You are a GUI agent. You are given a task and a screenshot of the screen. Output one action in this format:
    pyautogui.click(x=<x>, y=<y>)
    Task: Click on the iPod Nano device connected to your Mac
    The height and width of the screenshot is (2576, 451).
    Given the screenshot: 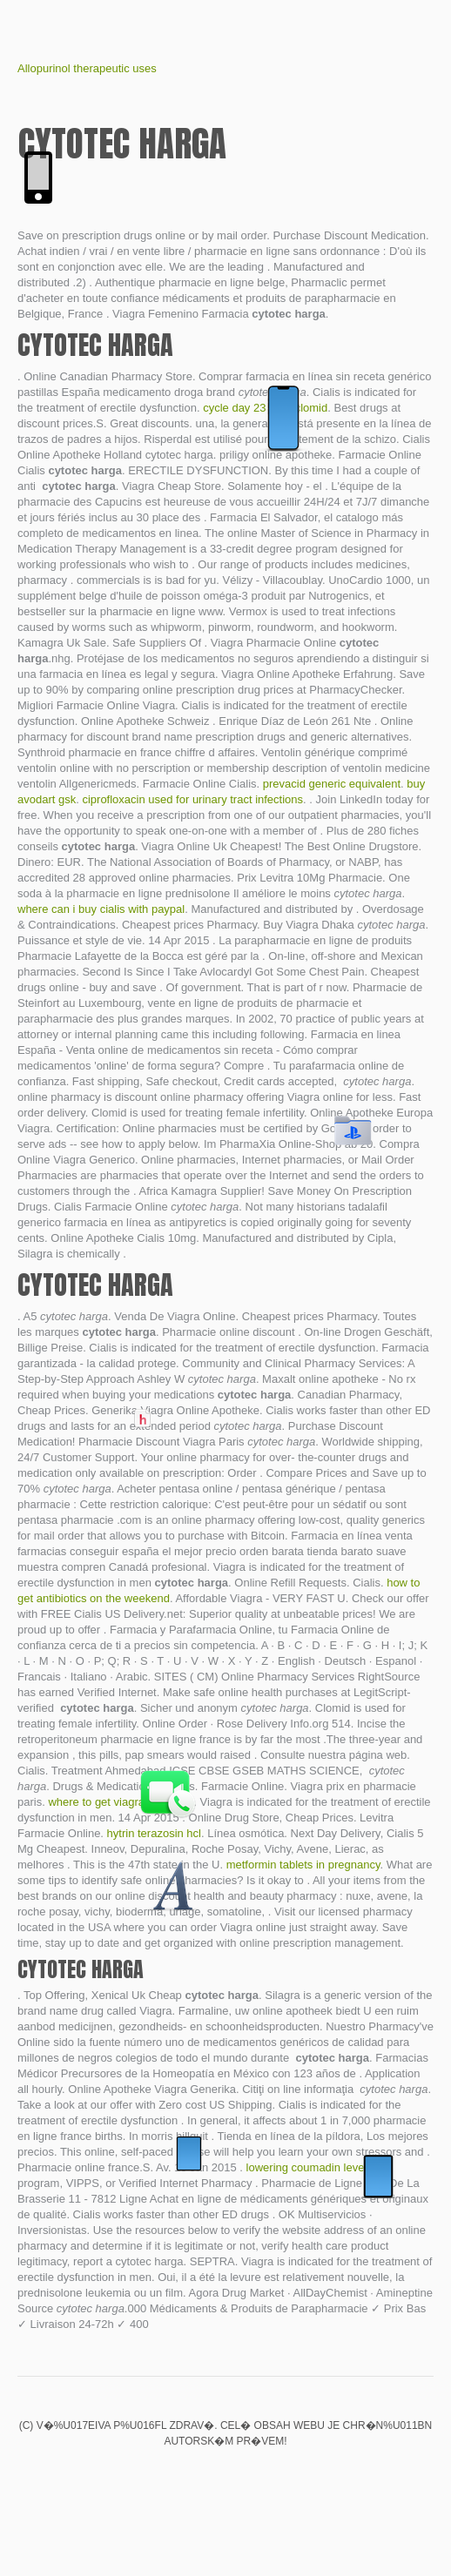 What is the action you would take?
    pyautogui.click(x=38, y=178)
    